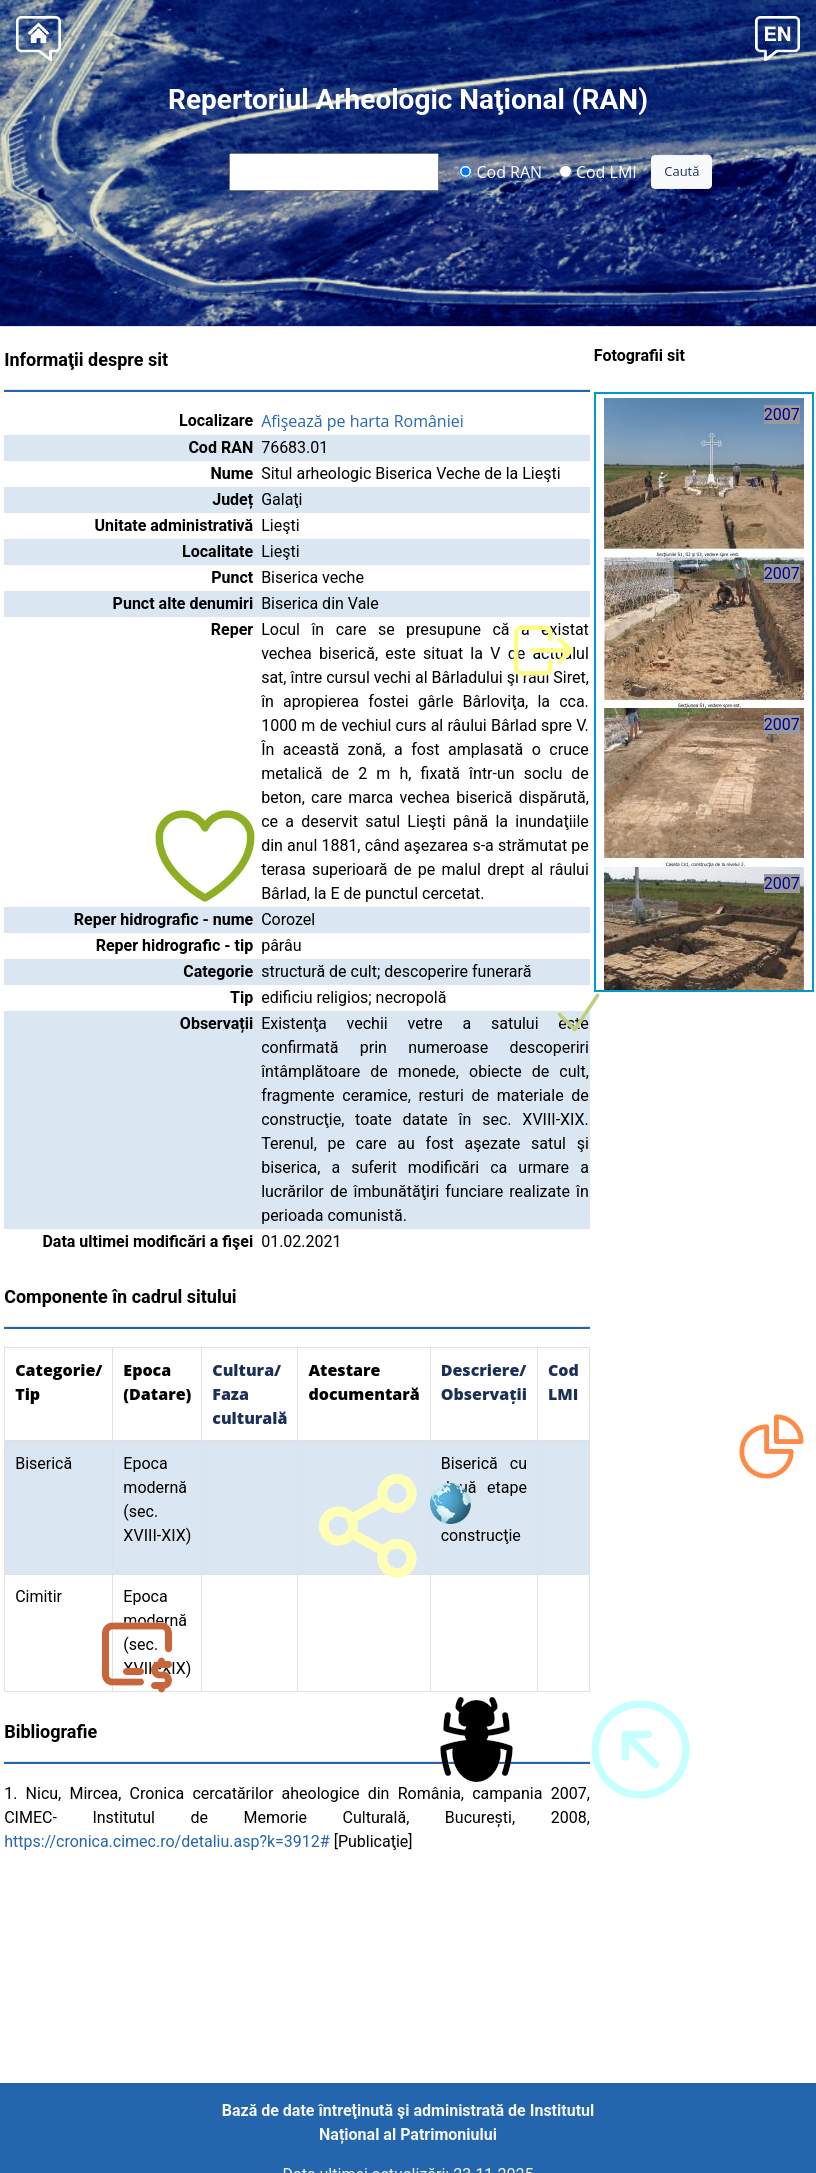 The image size is (816, 2173). I want to click on add item to favorites, so click(205, 856).